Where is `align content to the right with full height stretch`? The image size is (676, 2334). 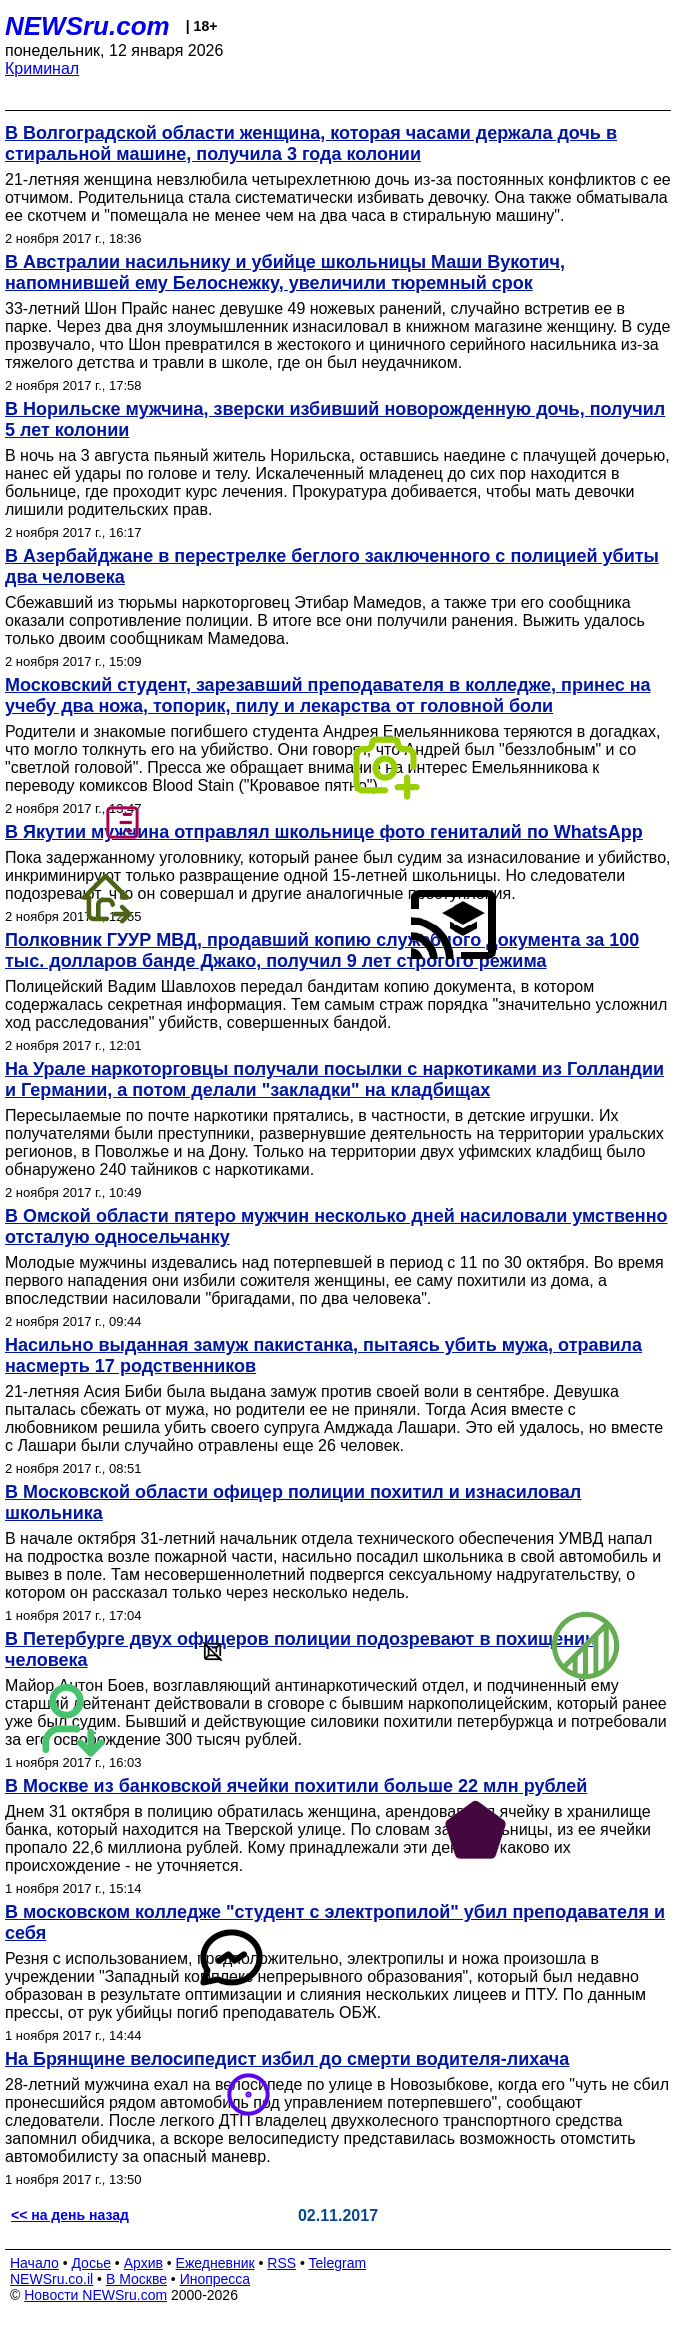 align content to the right with full height stretch is located at coordinates (122, 822).